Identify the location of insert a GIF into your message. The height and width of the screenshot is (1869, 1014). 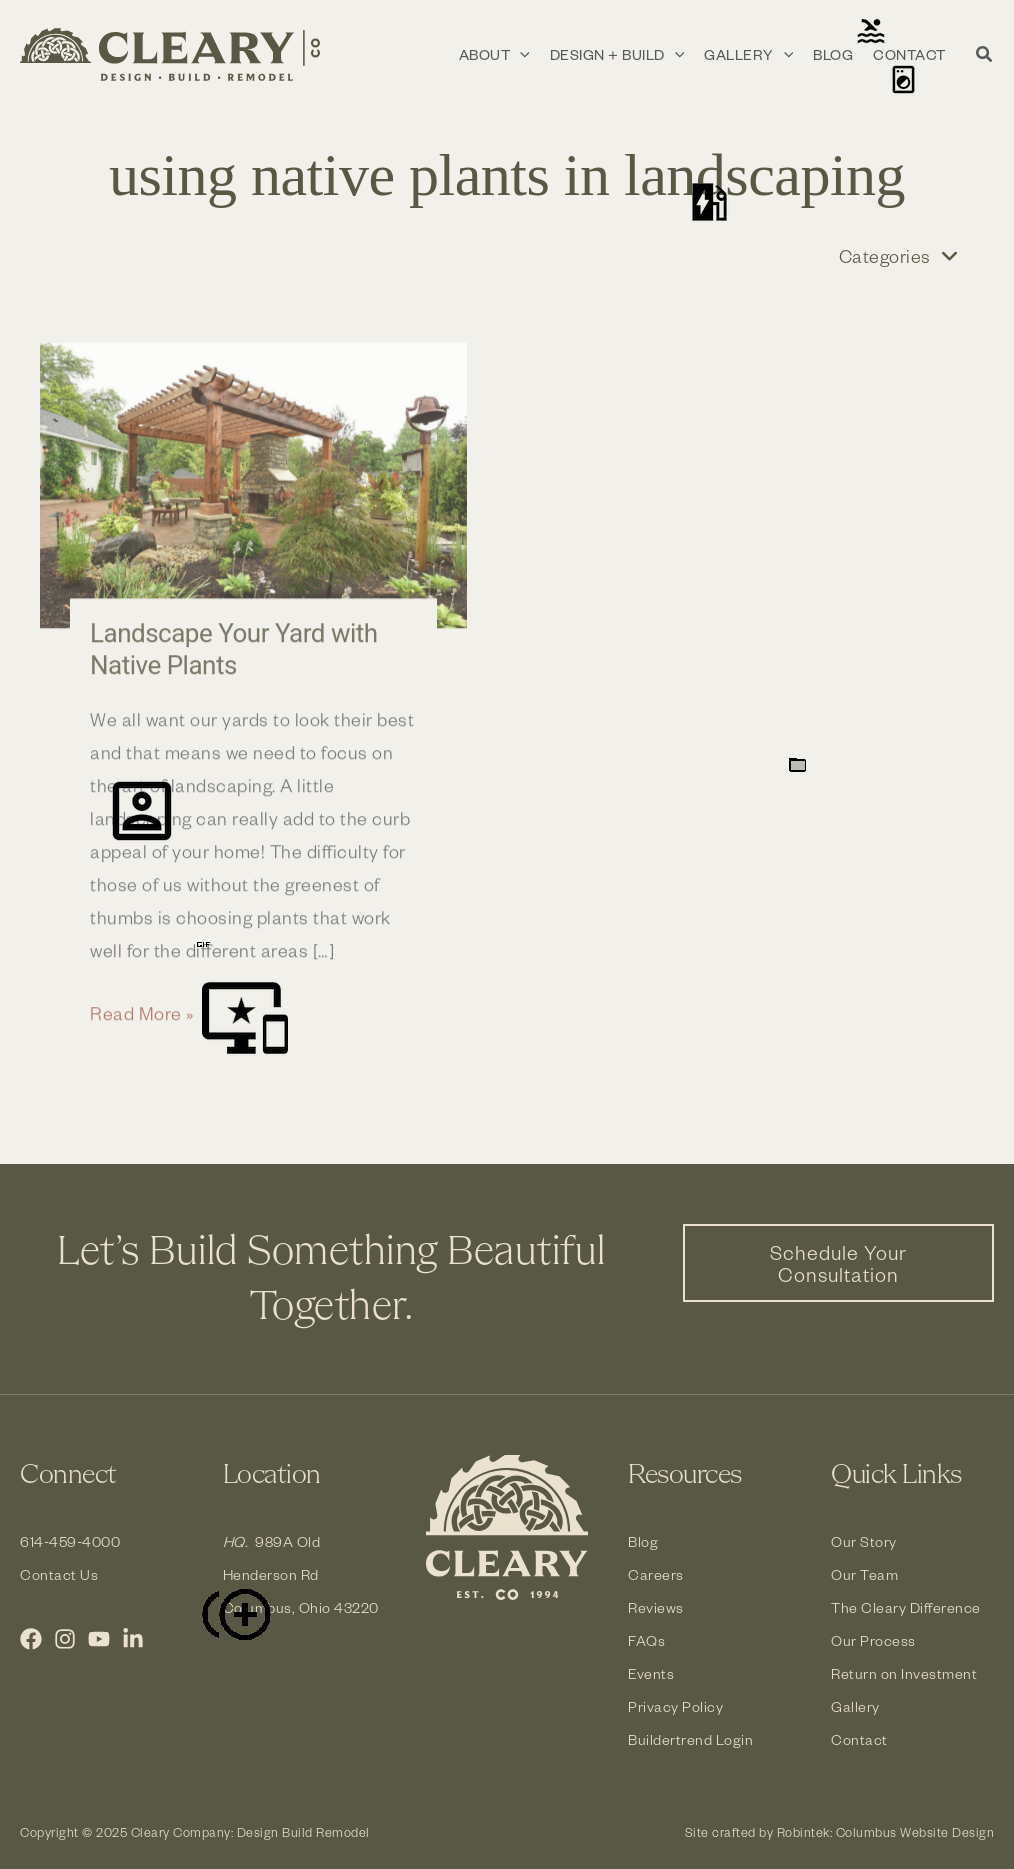
(203, 944).